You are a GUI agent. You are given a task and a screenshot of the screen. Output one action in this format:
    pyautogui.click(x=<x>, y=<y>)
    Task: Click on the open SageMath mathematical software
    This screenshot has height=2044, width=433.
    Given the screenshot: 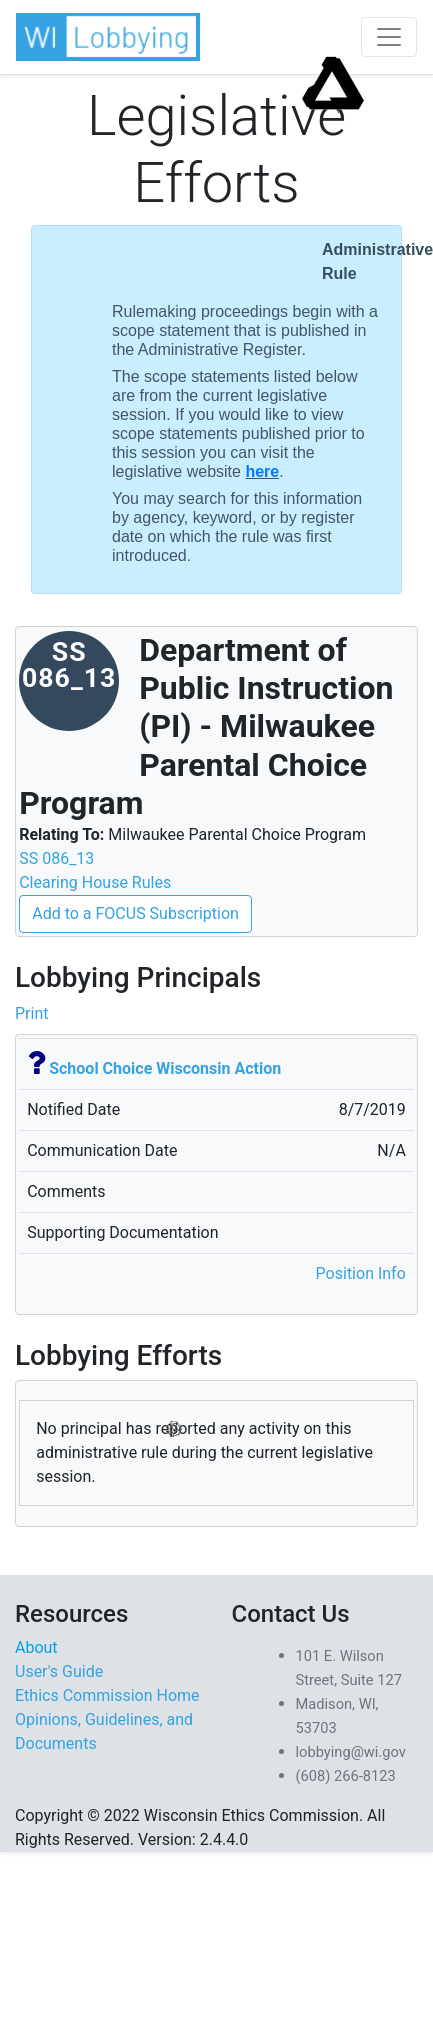 What is the action you would take?
    pyautogui.click(x=174, y=1429)
    